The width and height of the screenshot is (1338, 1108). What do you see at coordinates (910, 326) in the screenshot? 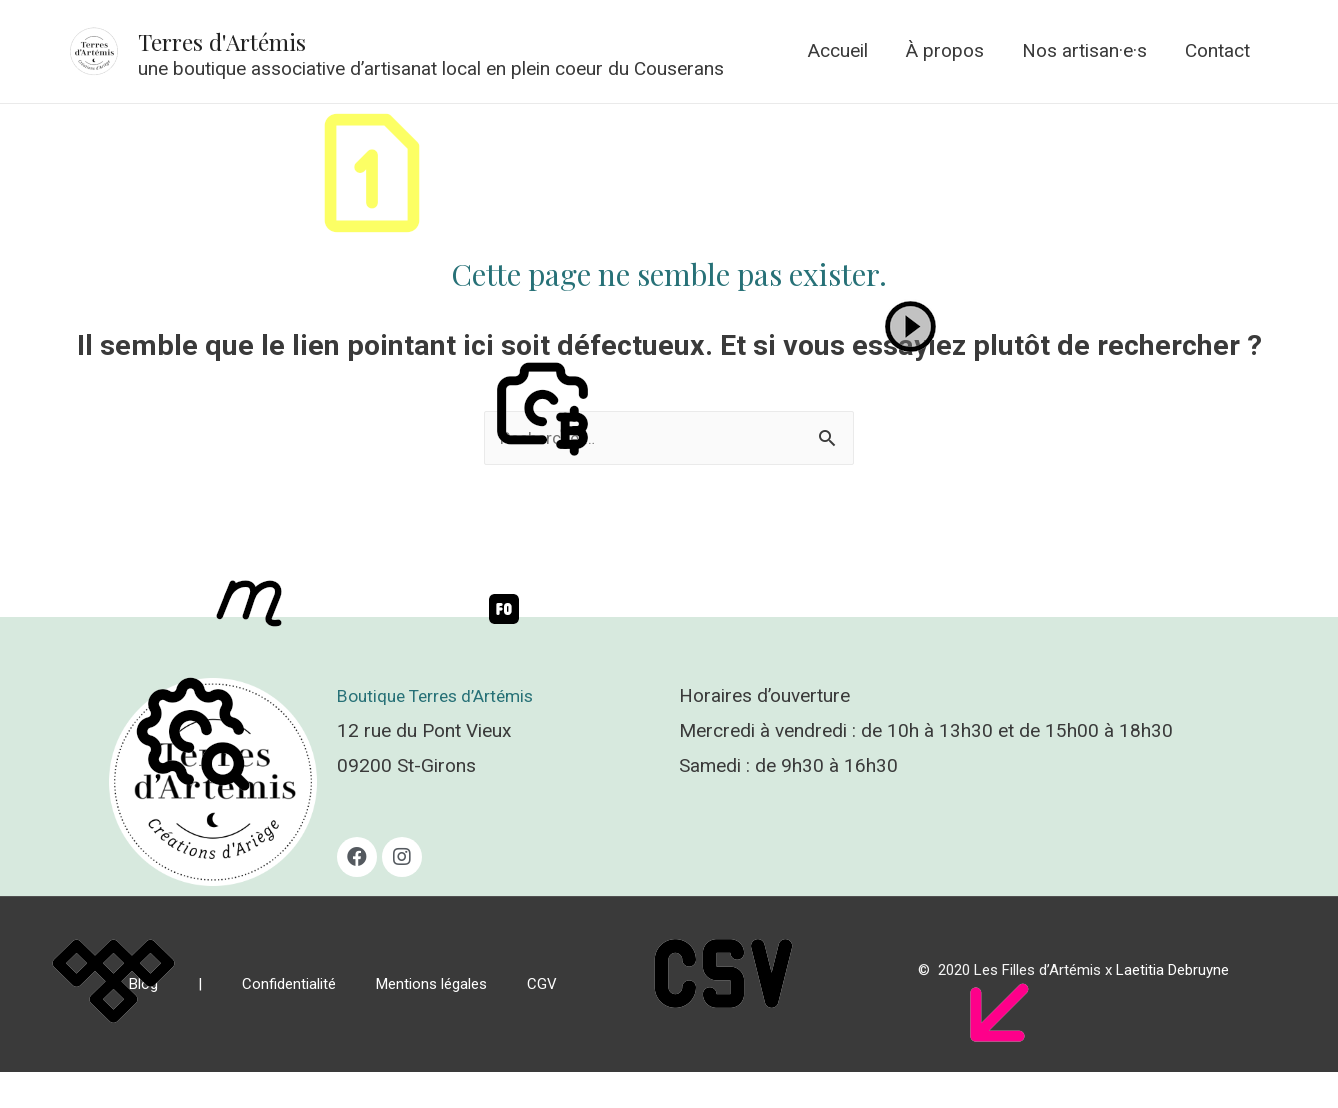
I see `tap to play media` at bounding box center [910, 326].